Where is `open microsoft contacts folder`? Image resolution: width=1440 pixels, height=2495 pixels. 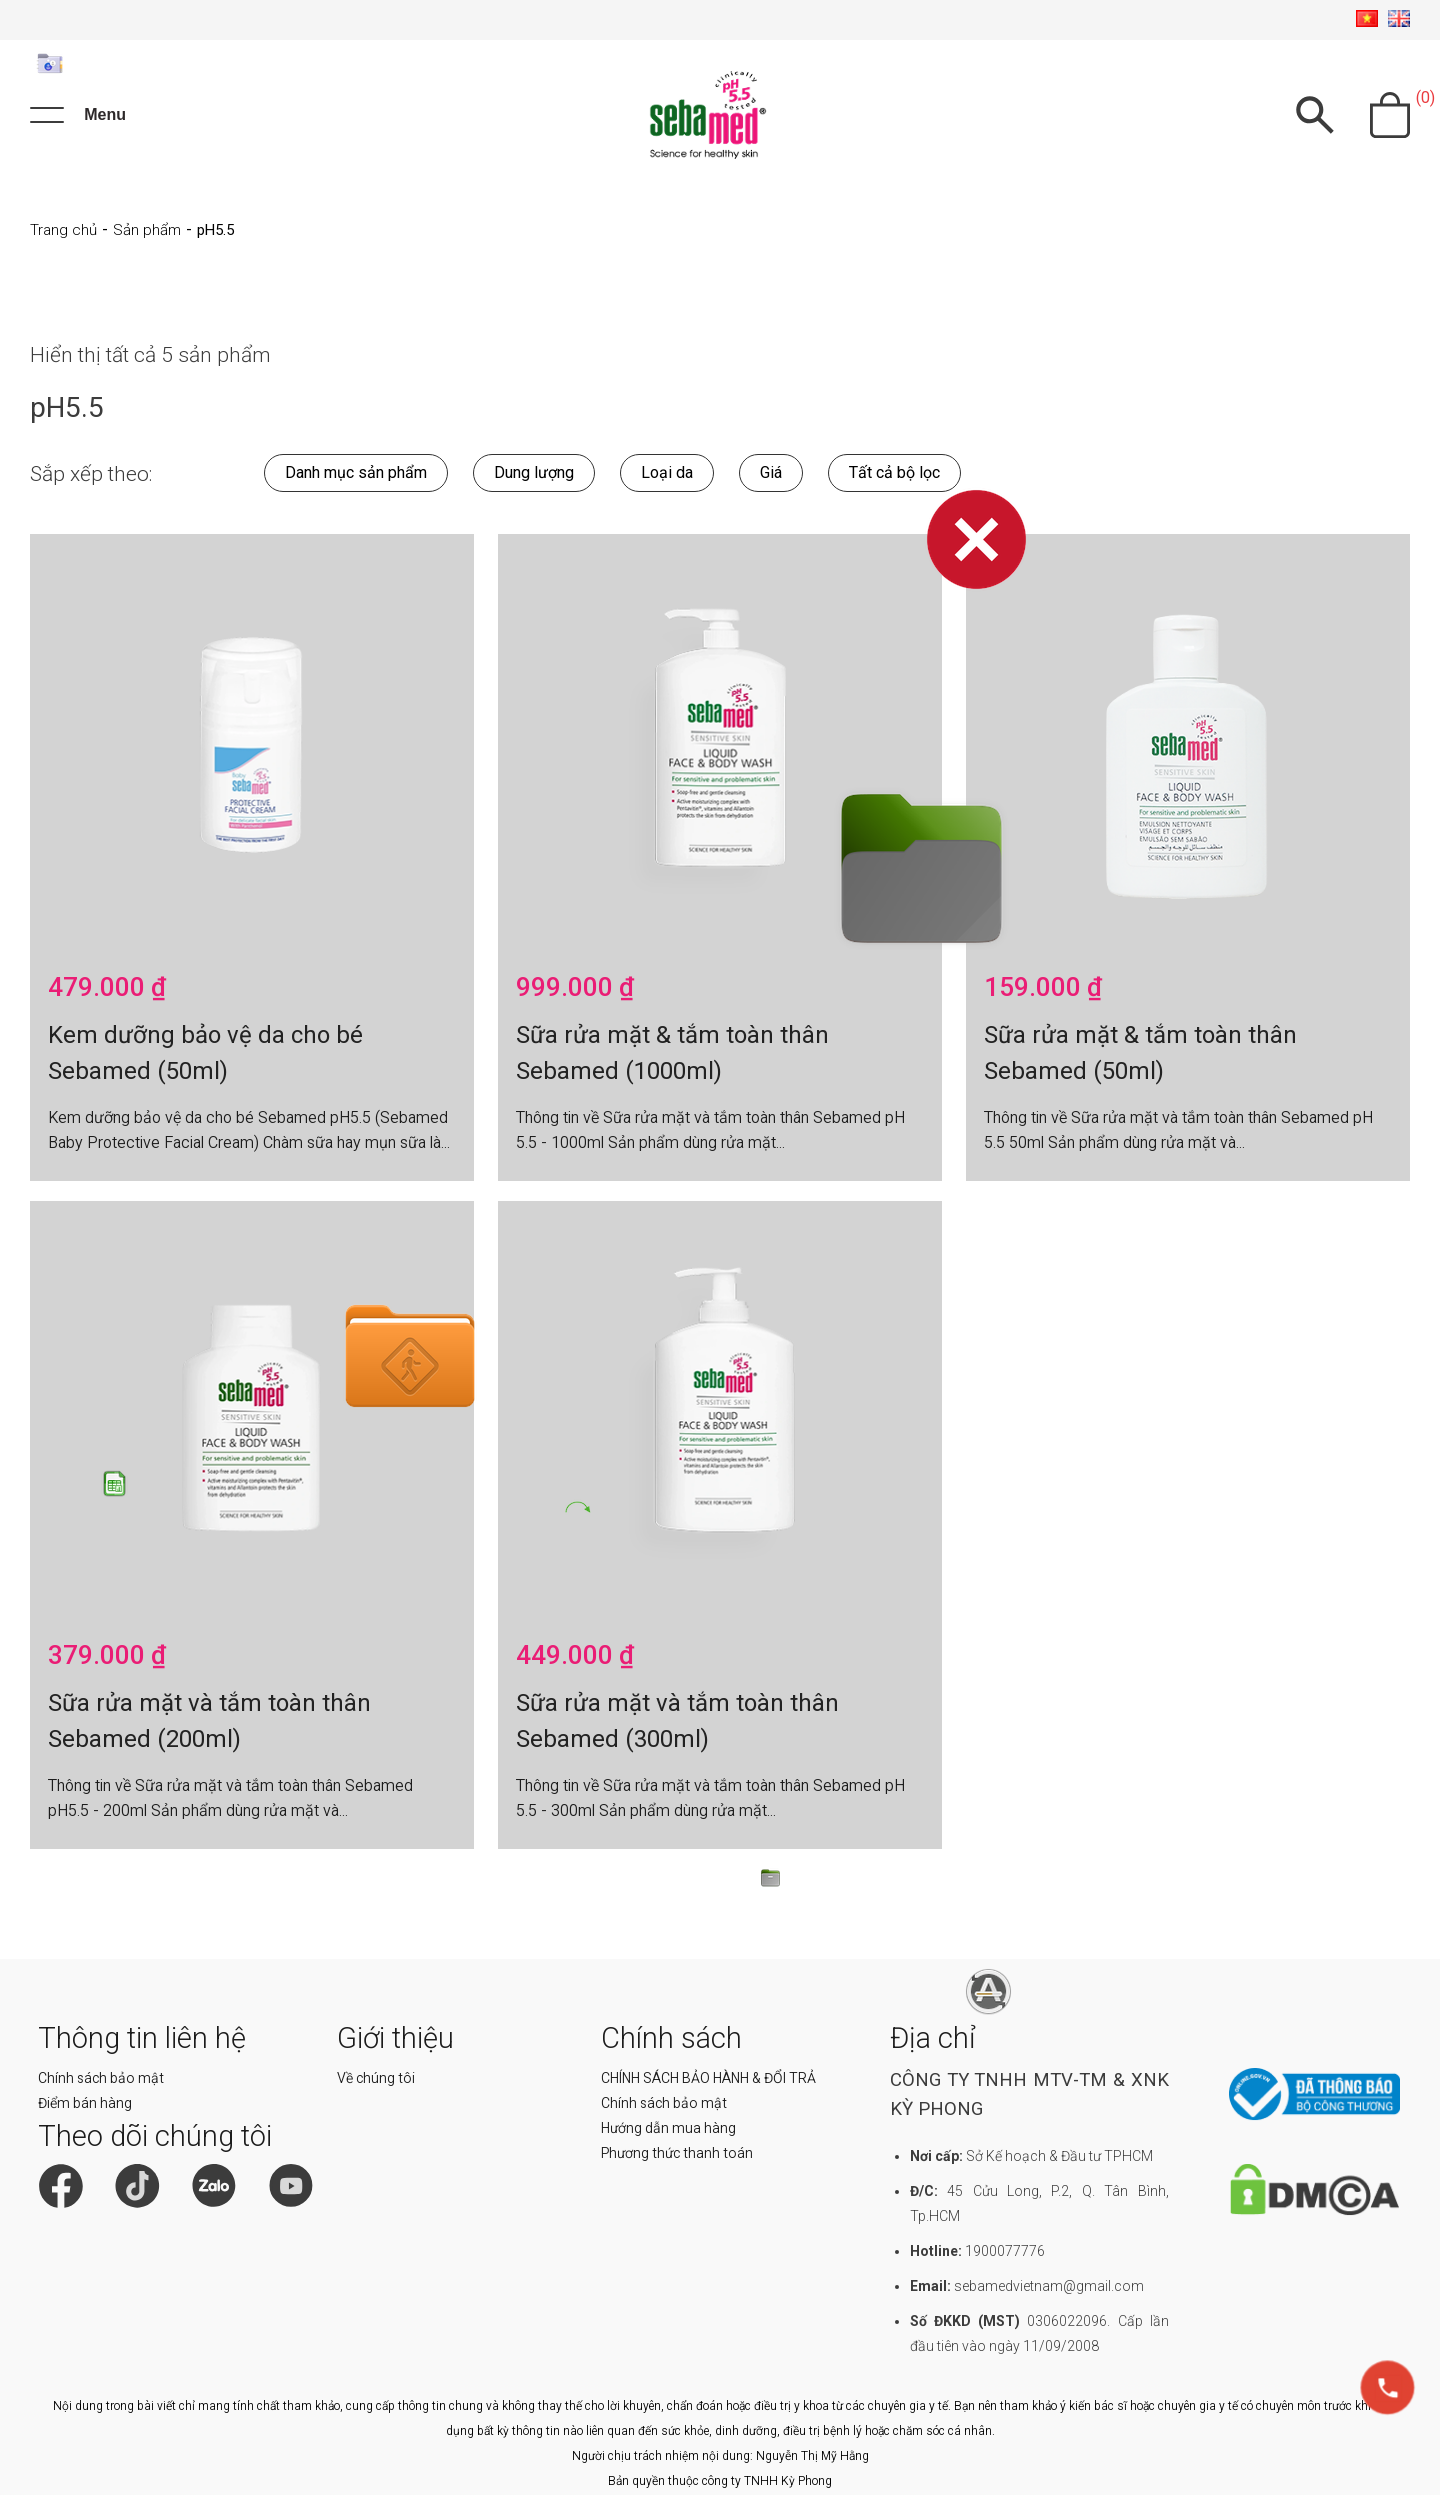 open microsoft contacts folder is located at coordinates (50, 64).